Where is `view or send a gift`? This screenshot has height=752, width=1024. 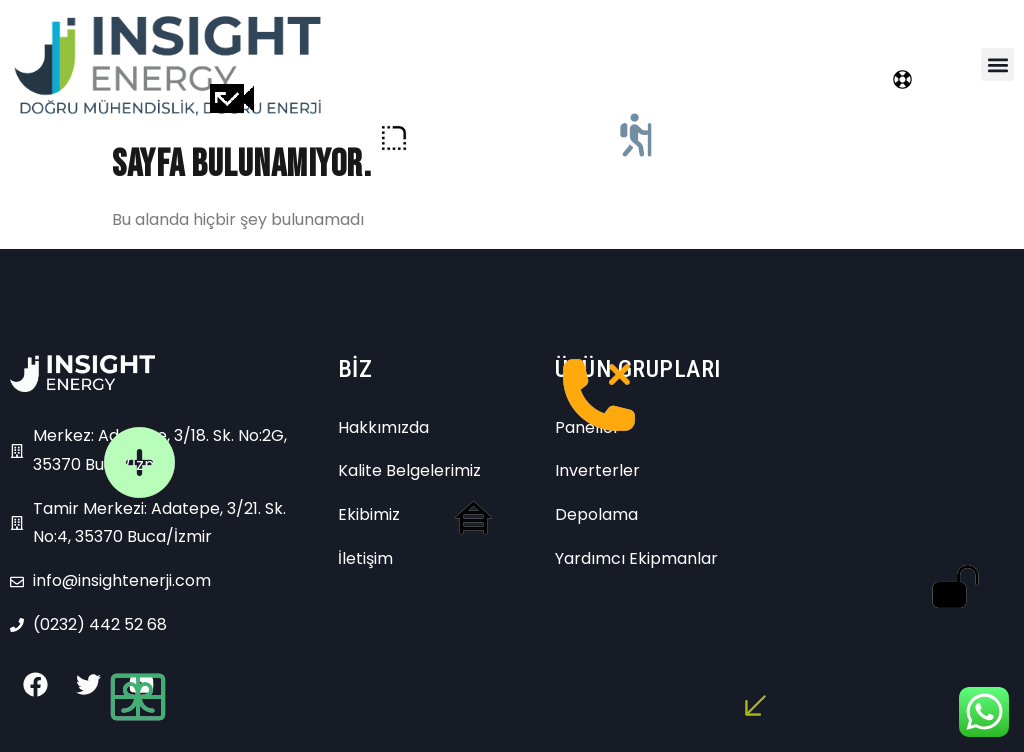
view or send a gift is located at coordinates (138, 697).